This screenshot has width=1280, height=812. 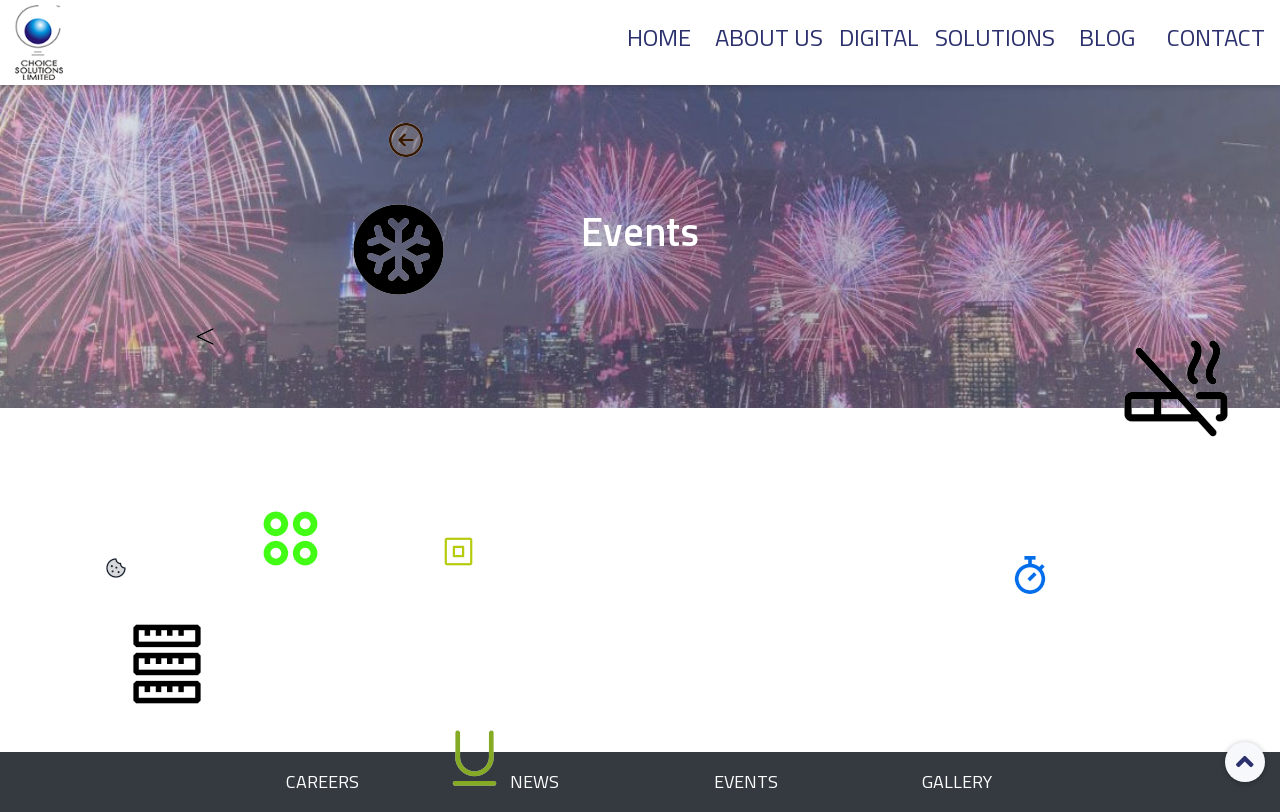 What do you see at coordinates (116, 568) in the screenshot?
I see `manage cookie preferences and privacy settings` at bounding box center [116, 568].